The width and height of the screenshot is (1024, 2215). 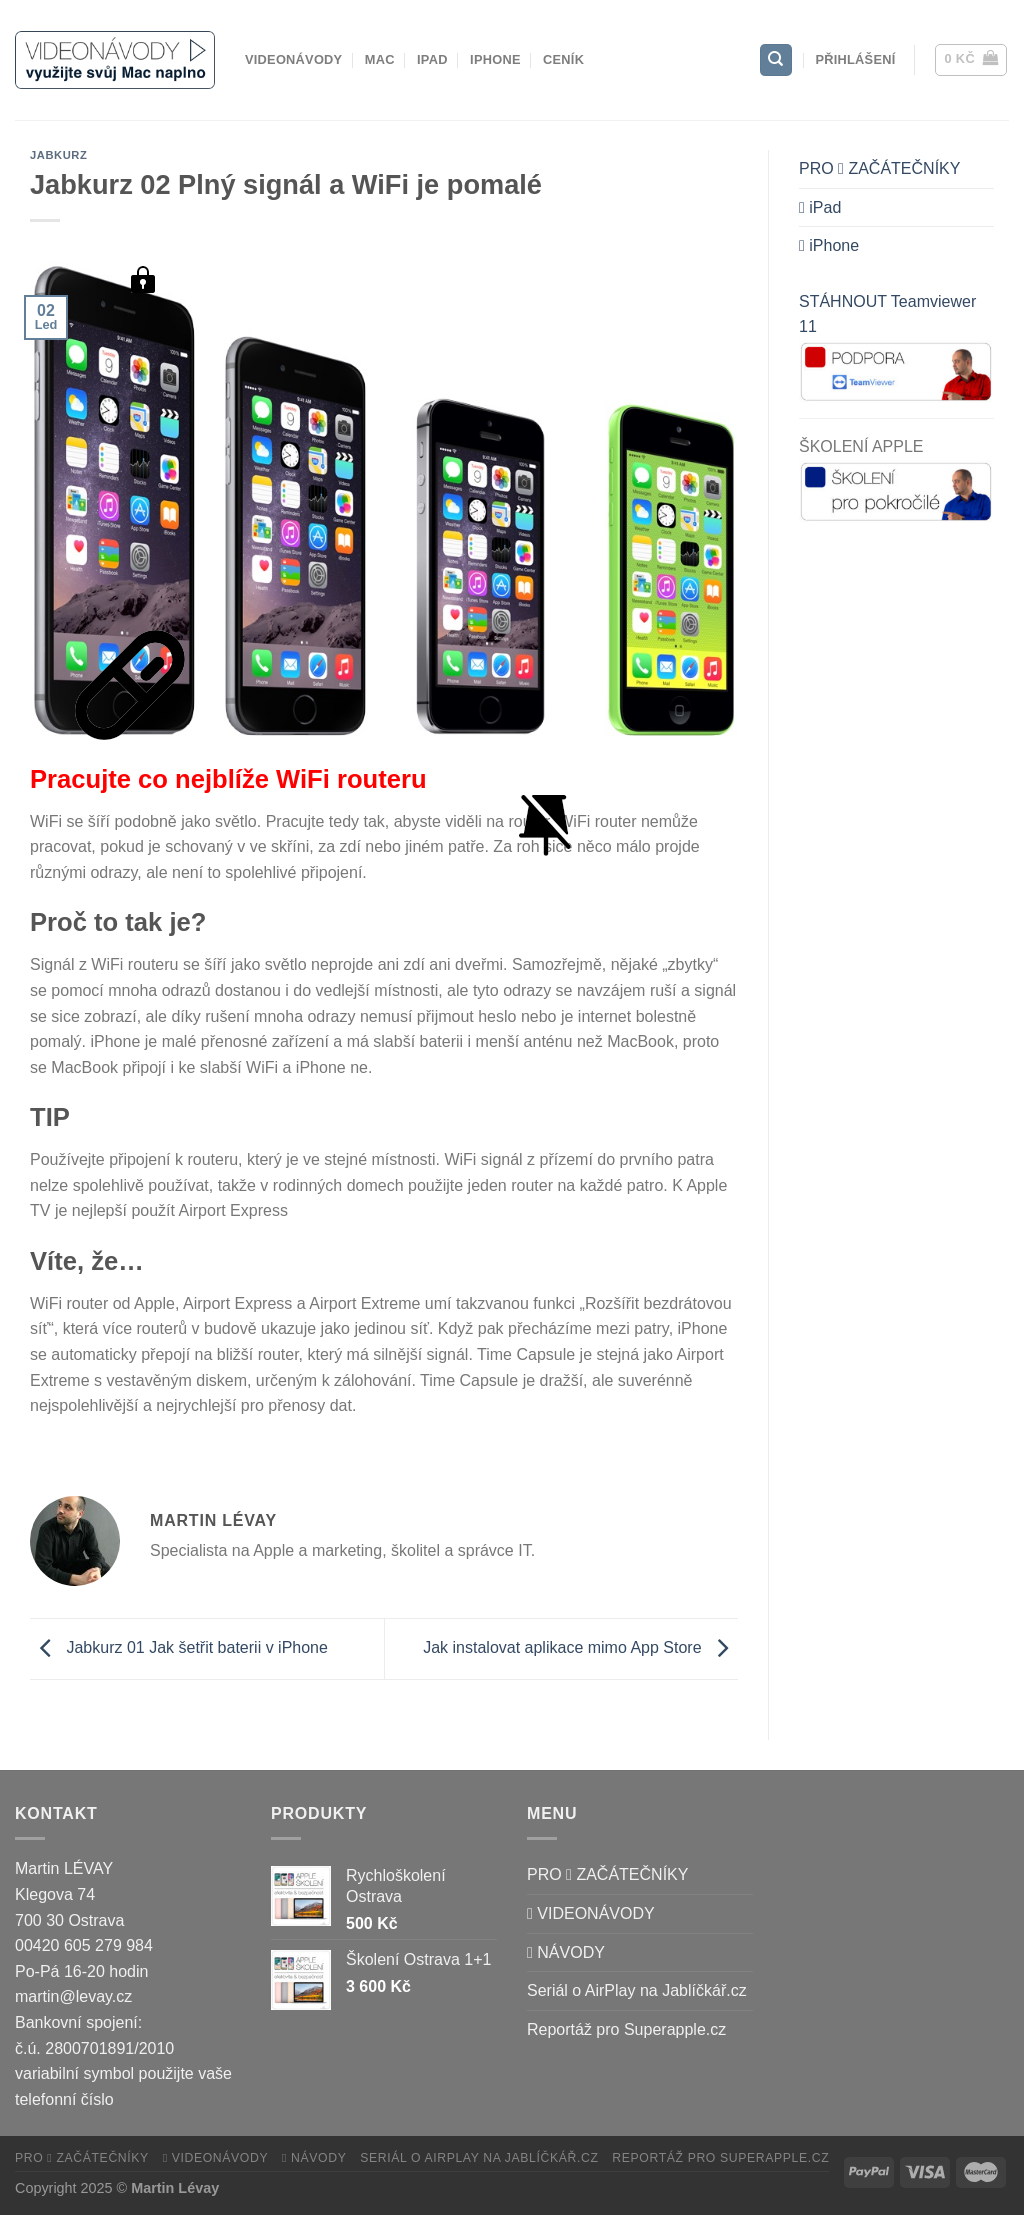 What do you see at coordinates (546, 822) in the screenshot?
I see `unpin this item` at bounding box center [546, 822].